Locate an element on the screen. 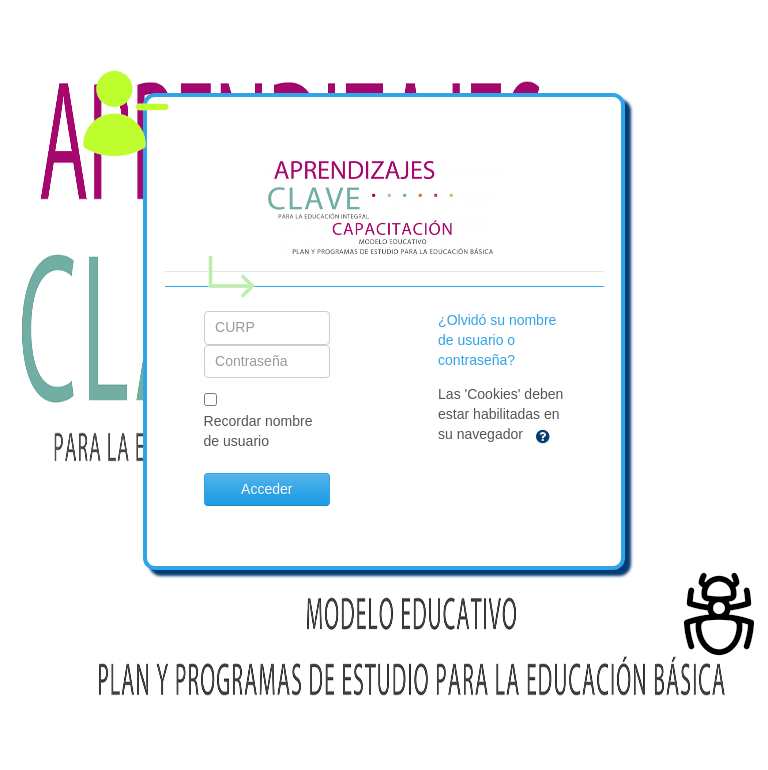 The image size is (768, 770). report a bug or issue is located at coordinates (719, 614).